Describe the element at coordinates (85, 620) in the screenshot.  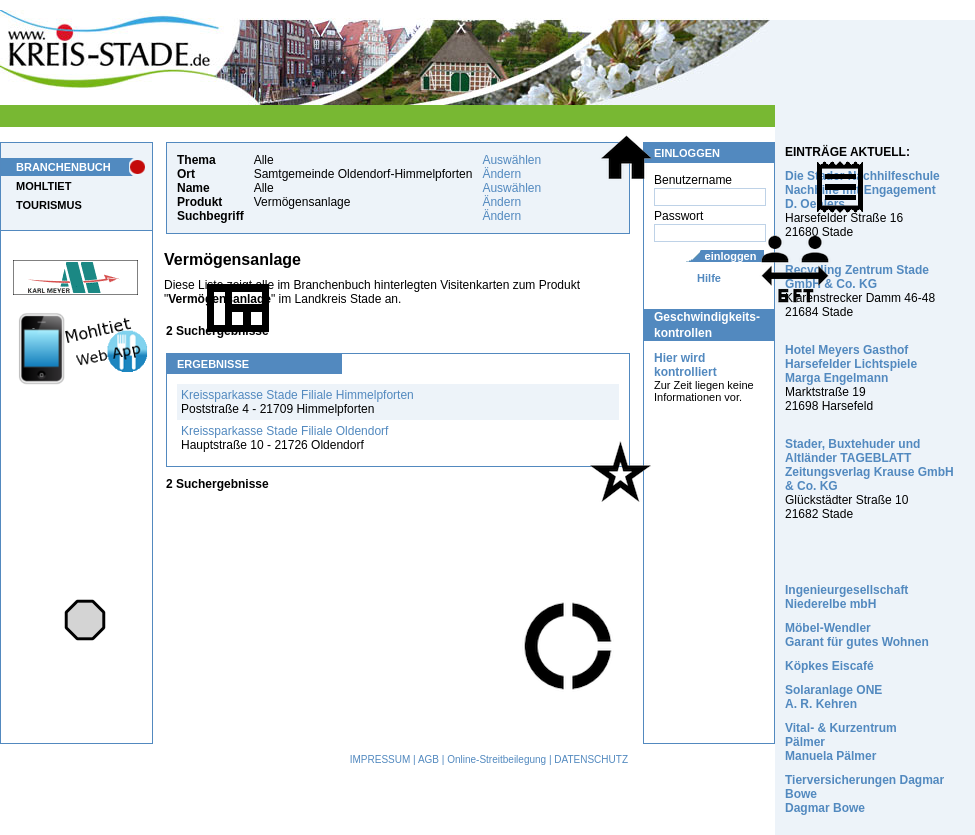
I see `stop or halt action indicator` at that location.